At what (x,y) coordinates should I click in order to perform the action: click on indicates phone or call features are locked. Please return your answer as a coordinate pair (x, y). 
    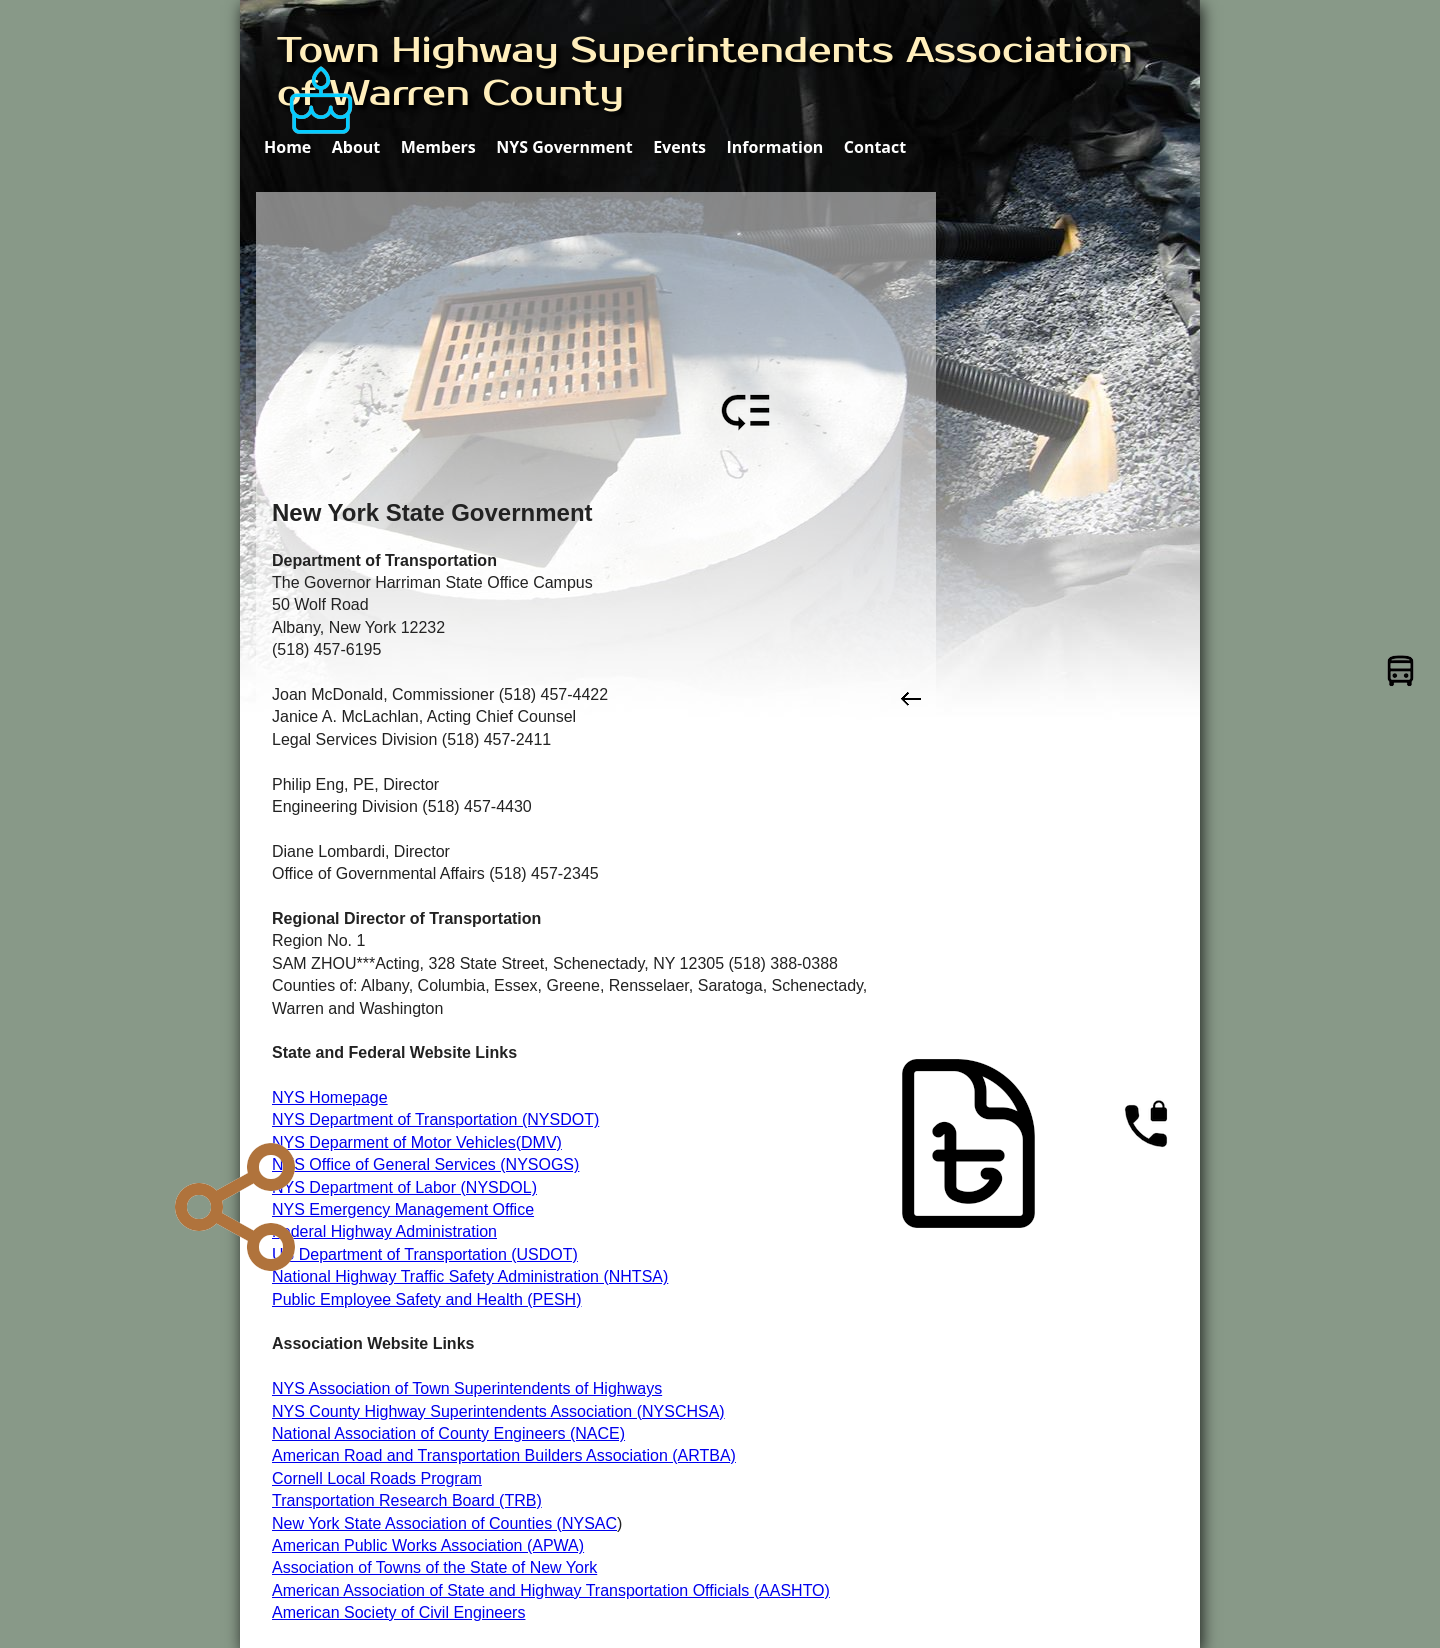
    Looking at the image, I should click on (1146, 1126).